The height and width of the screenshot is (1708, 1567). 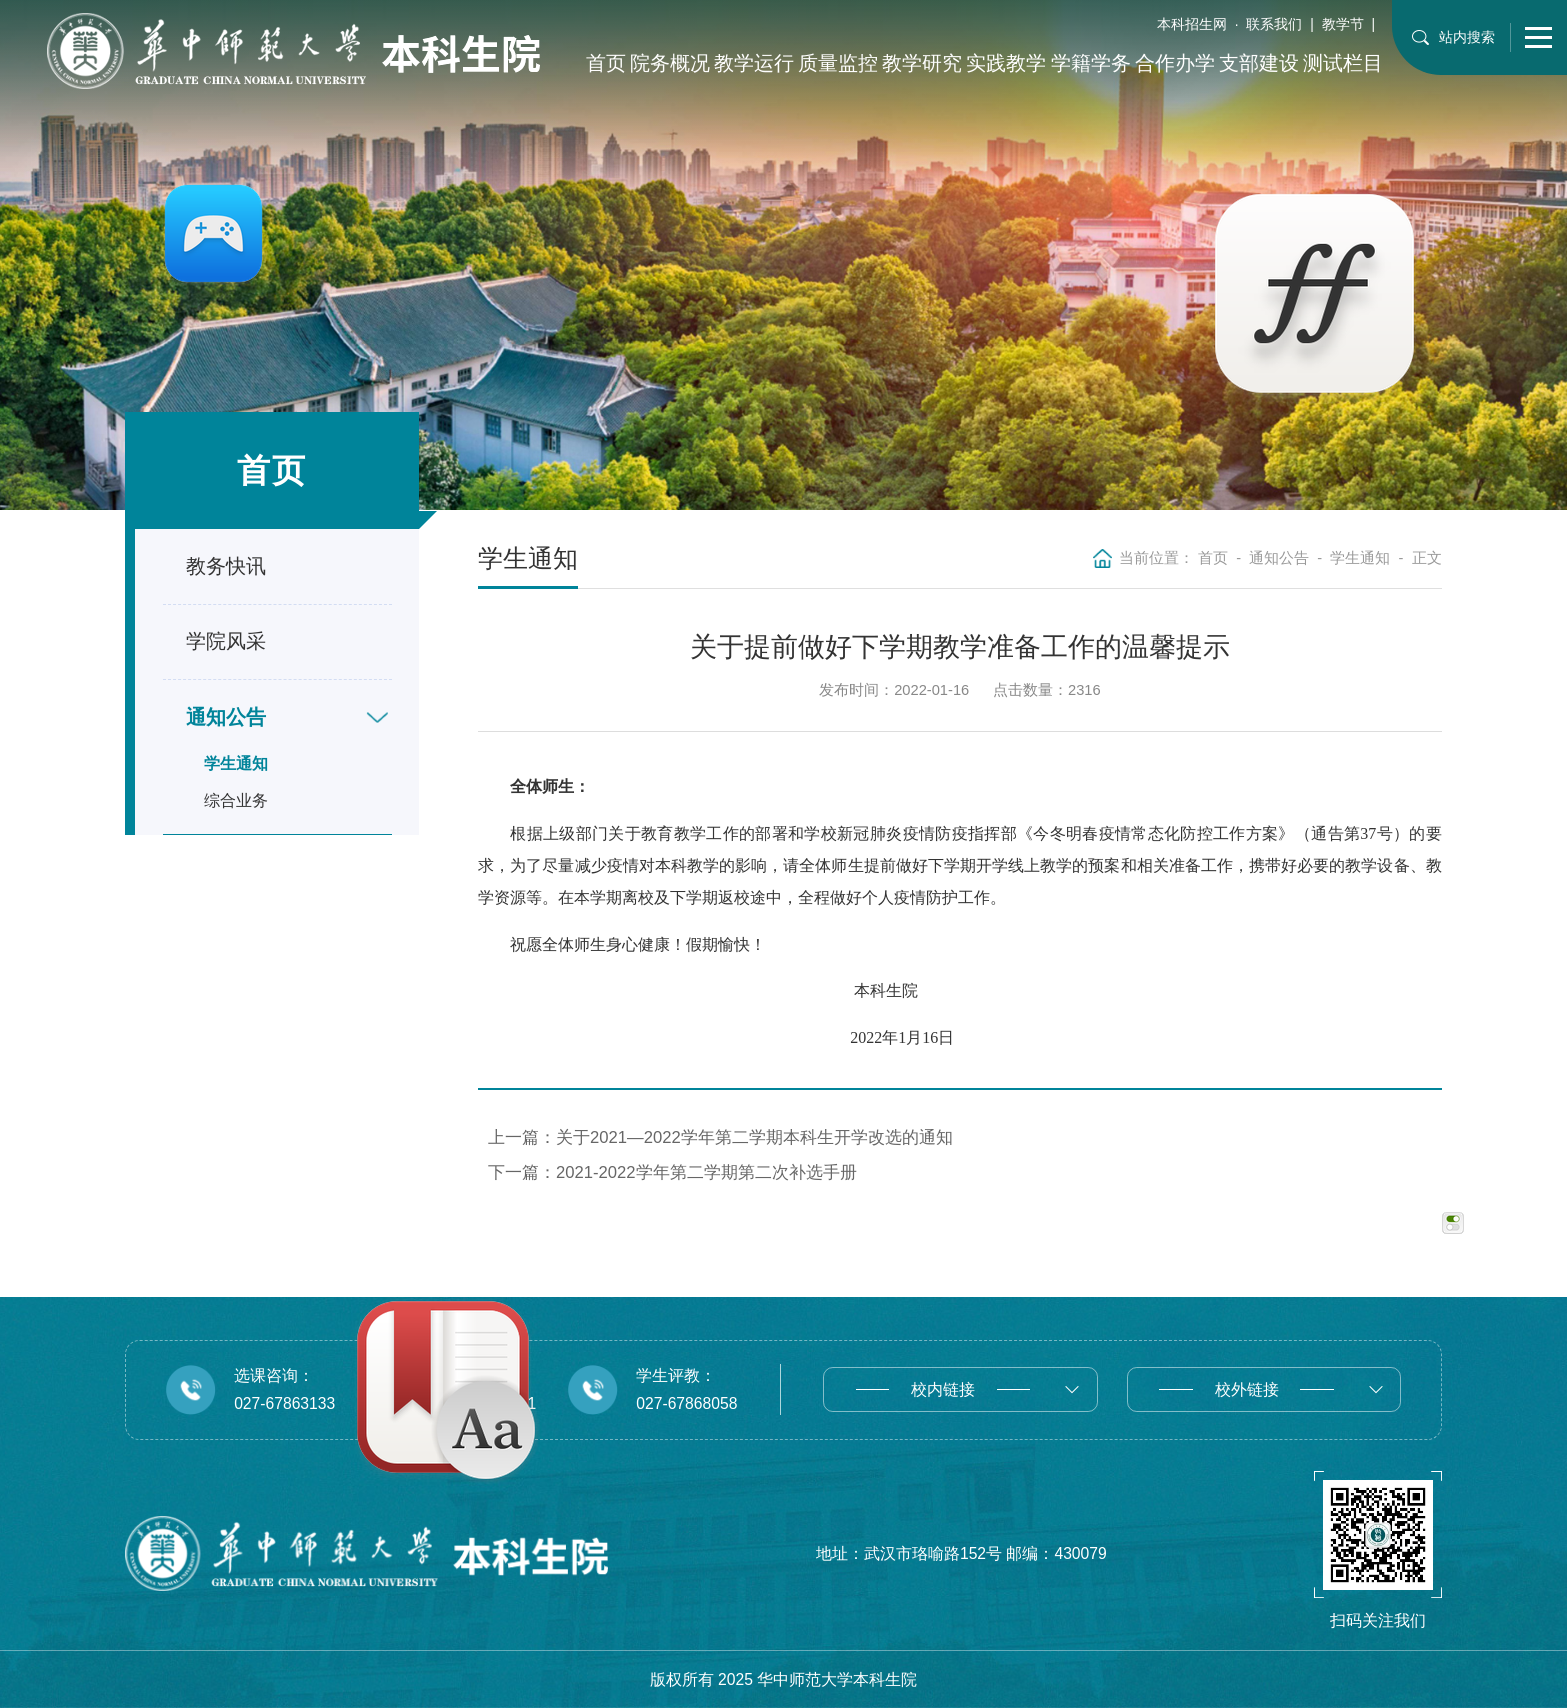 What do you see at coordinates (1314, 293) in the screenshot?
I see `open fontforge font editing application` at bounding box center [1314, 293].